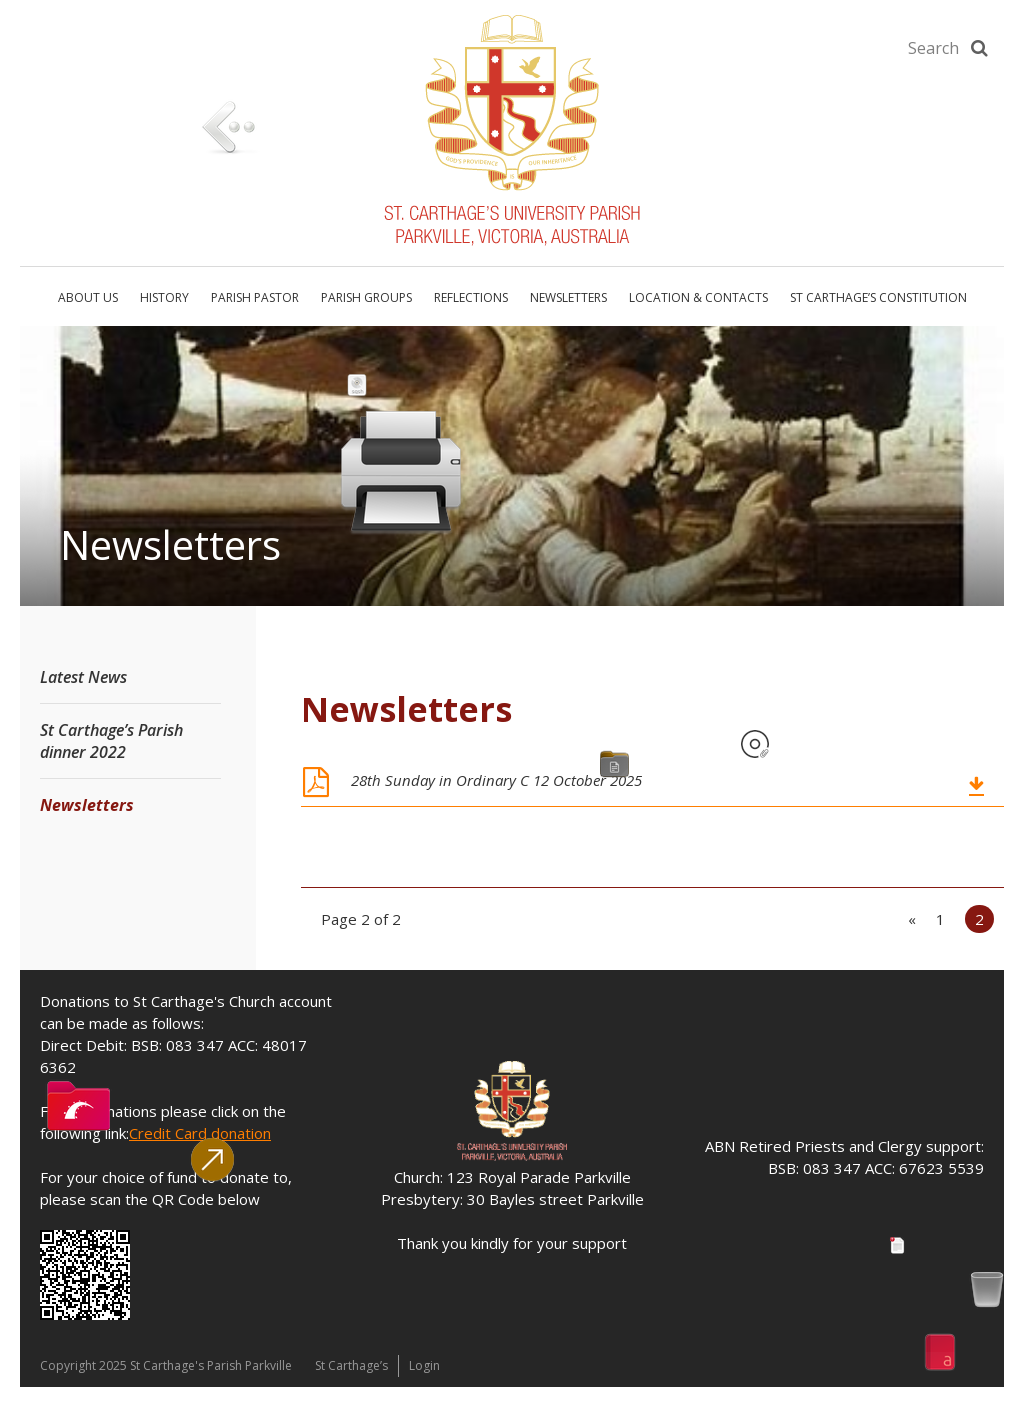 This screenshot has height=1407, width=1024. Describe the element at coordinates (212, 1159) in the screenshot. I see `indicates a symbolic link or shortcut to another file` at that location.